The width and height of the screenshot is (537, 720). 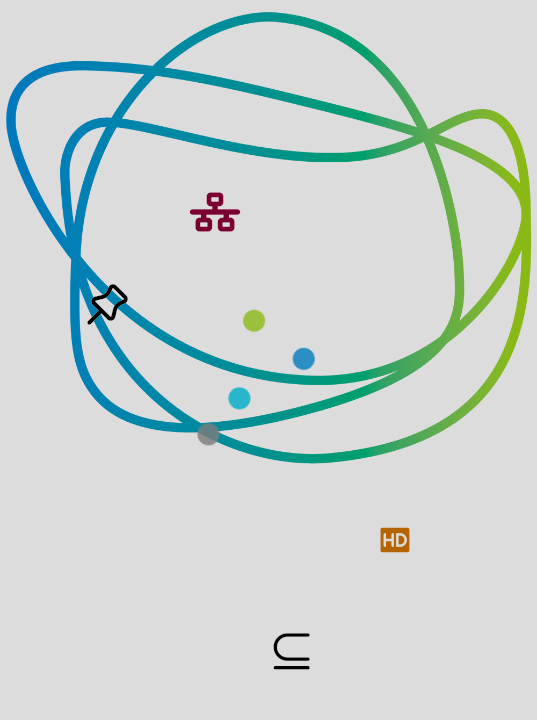 I want to click on indicates high-definition video quality, so click(x=395, y=540).